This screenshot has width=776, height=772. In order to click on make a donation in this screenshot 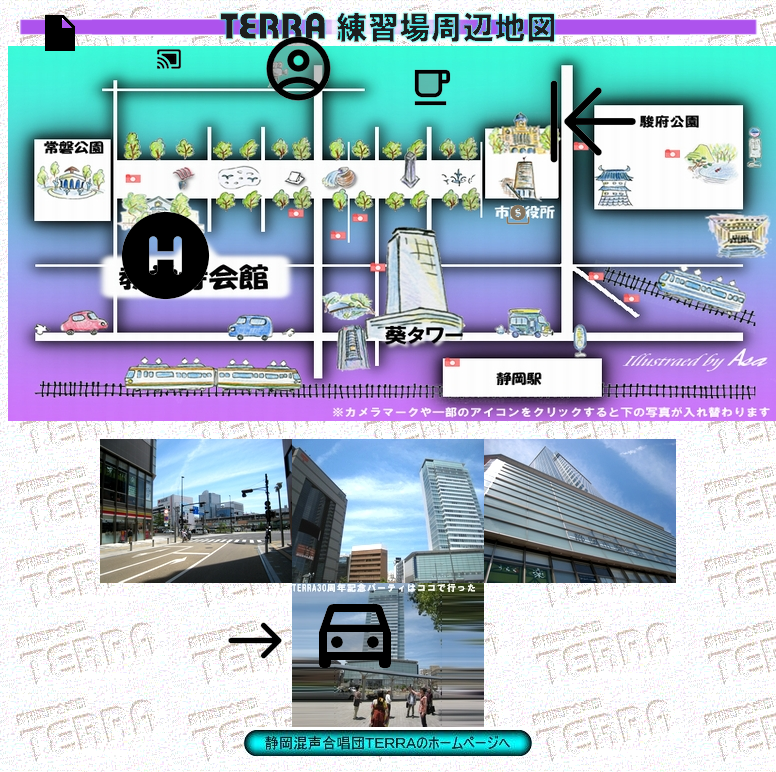, I will do `click(518, 214)`.